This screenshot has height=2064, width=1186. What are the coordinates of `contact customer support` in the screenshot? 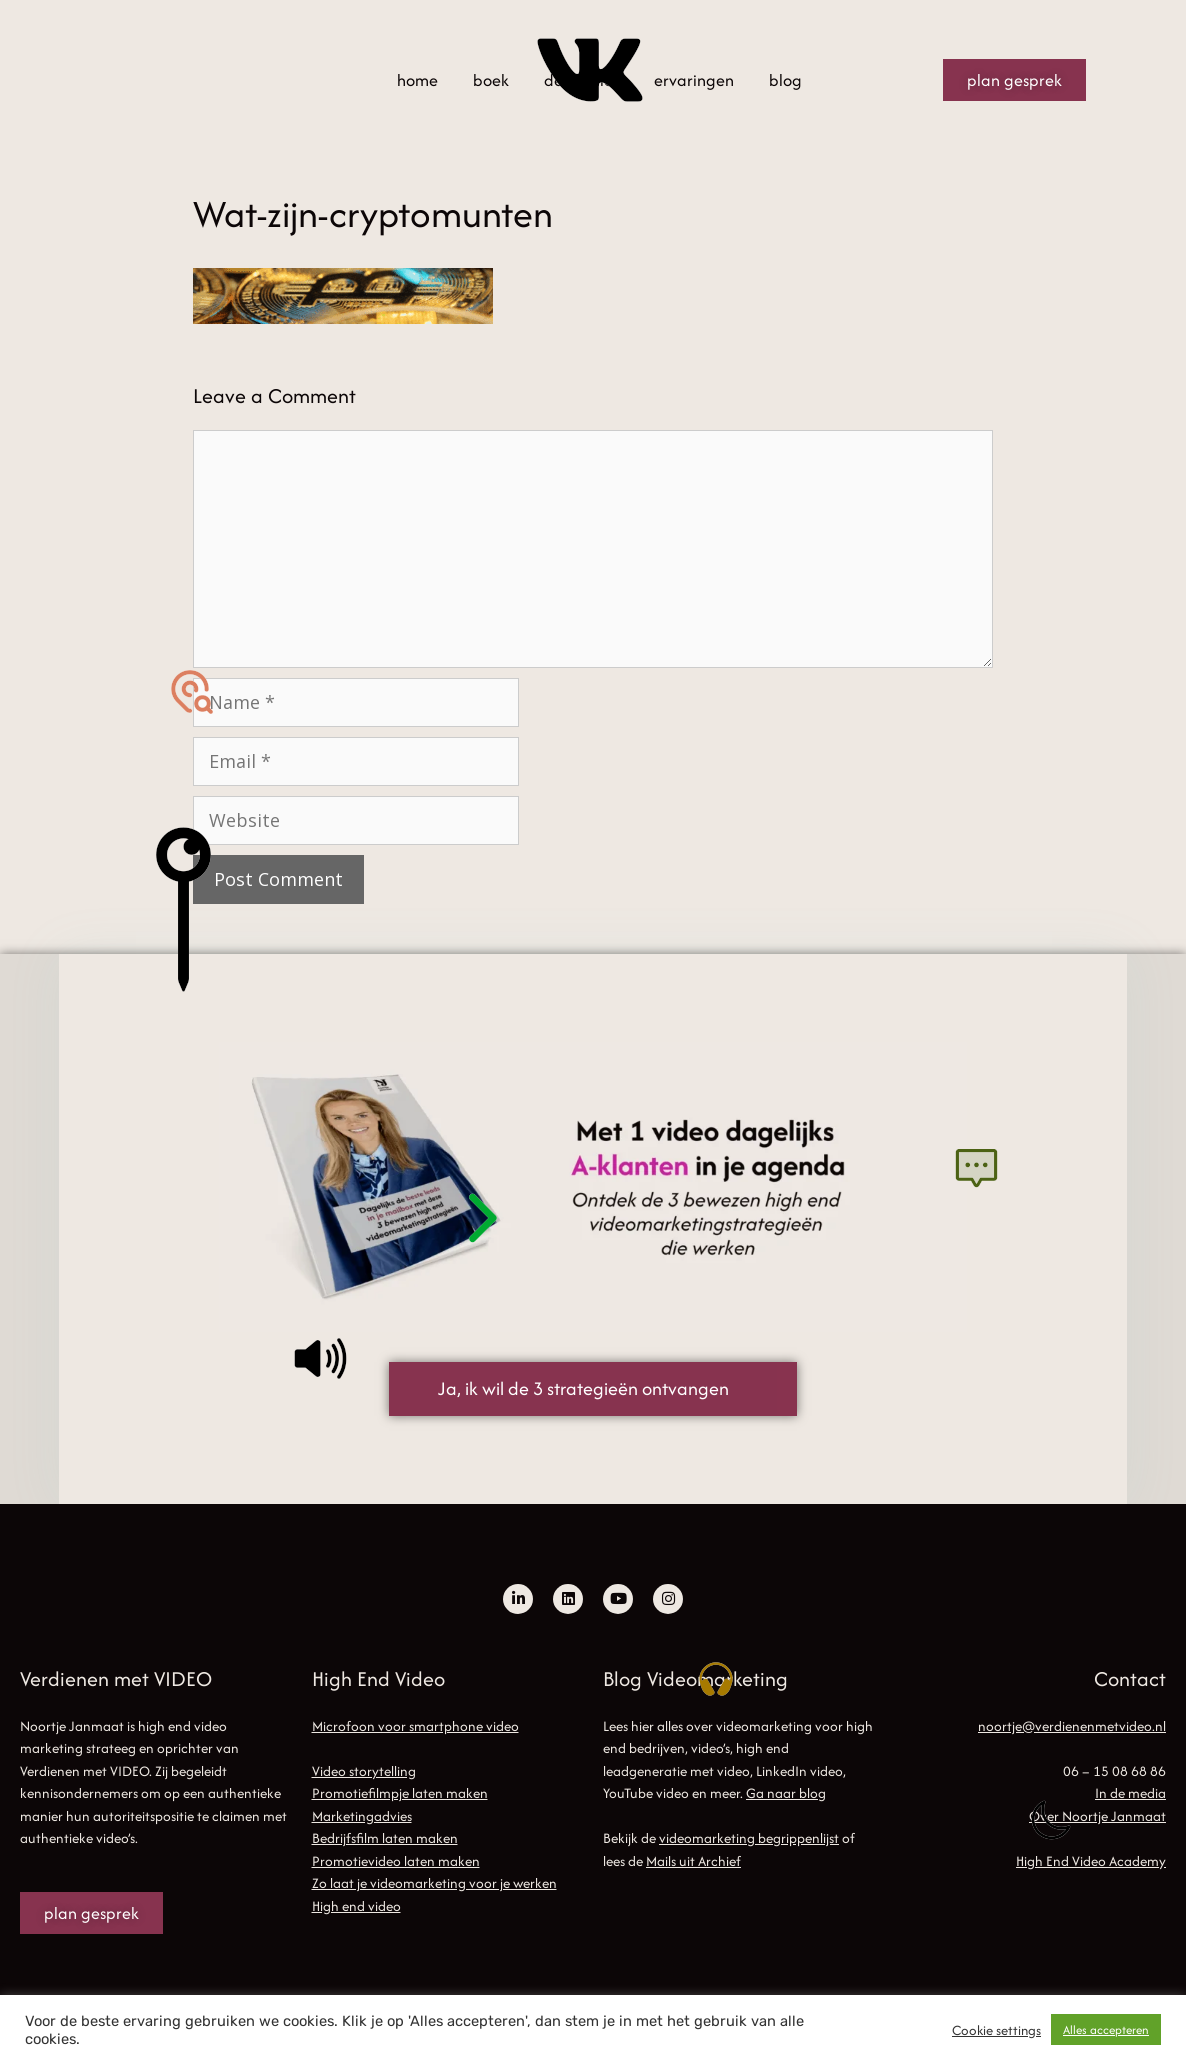 It's located at (716, 1679).